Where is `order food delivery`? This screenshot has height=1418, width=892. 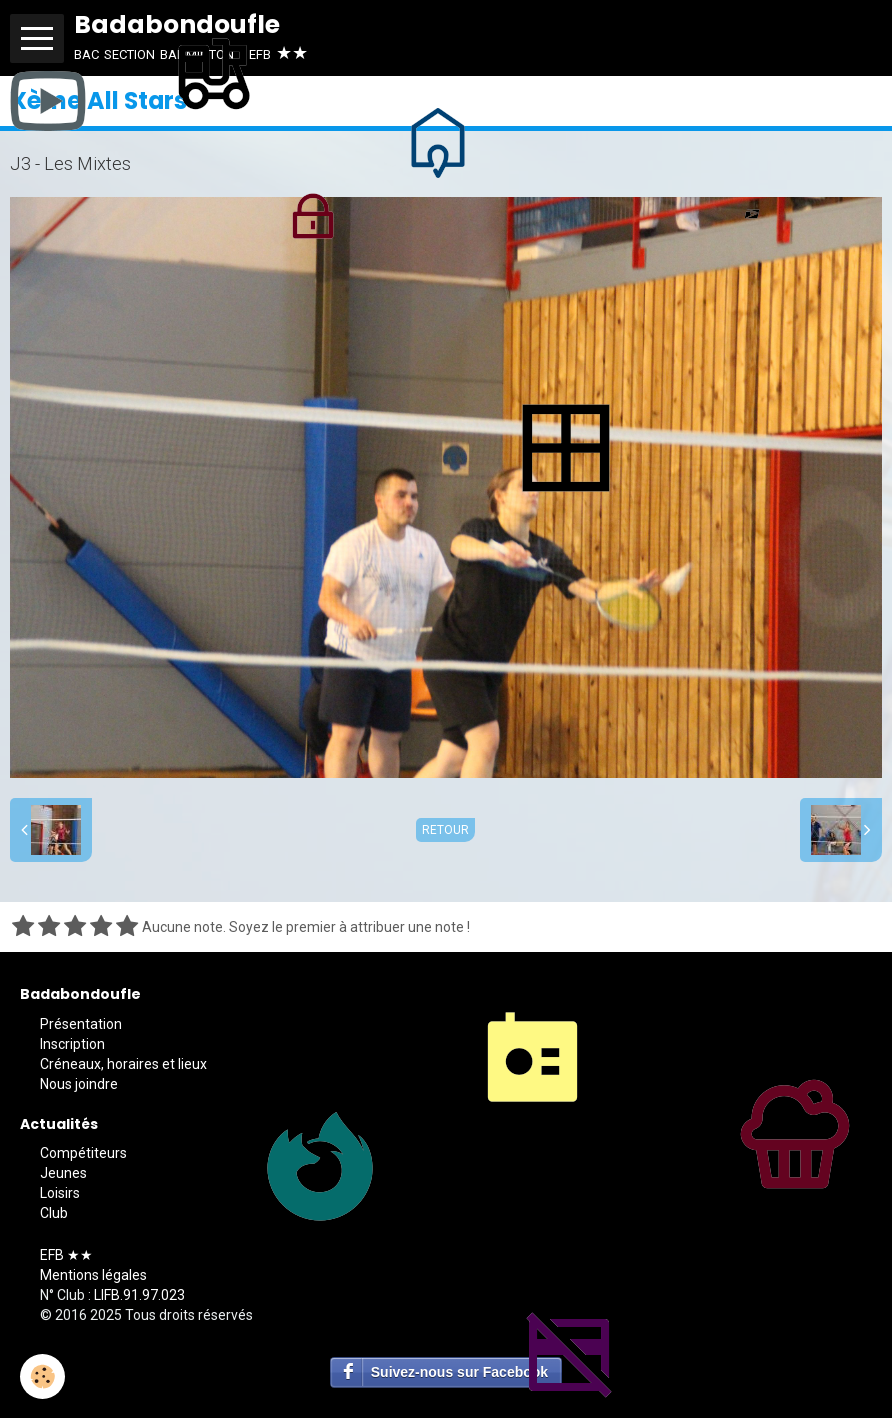 order food delivery is located at coordinates (212, 75).